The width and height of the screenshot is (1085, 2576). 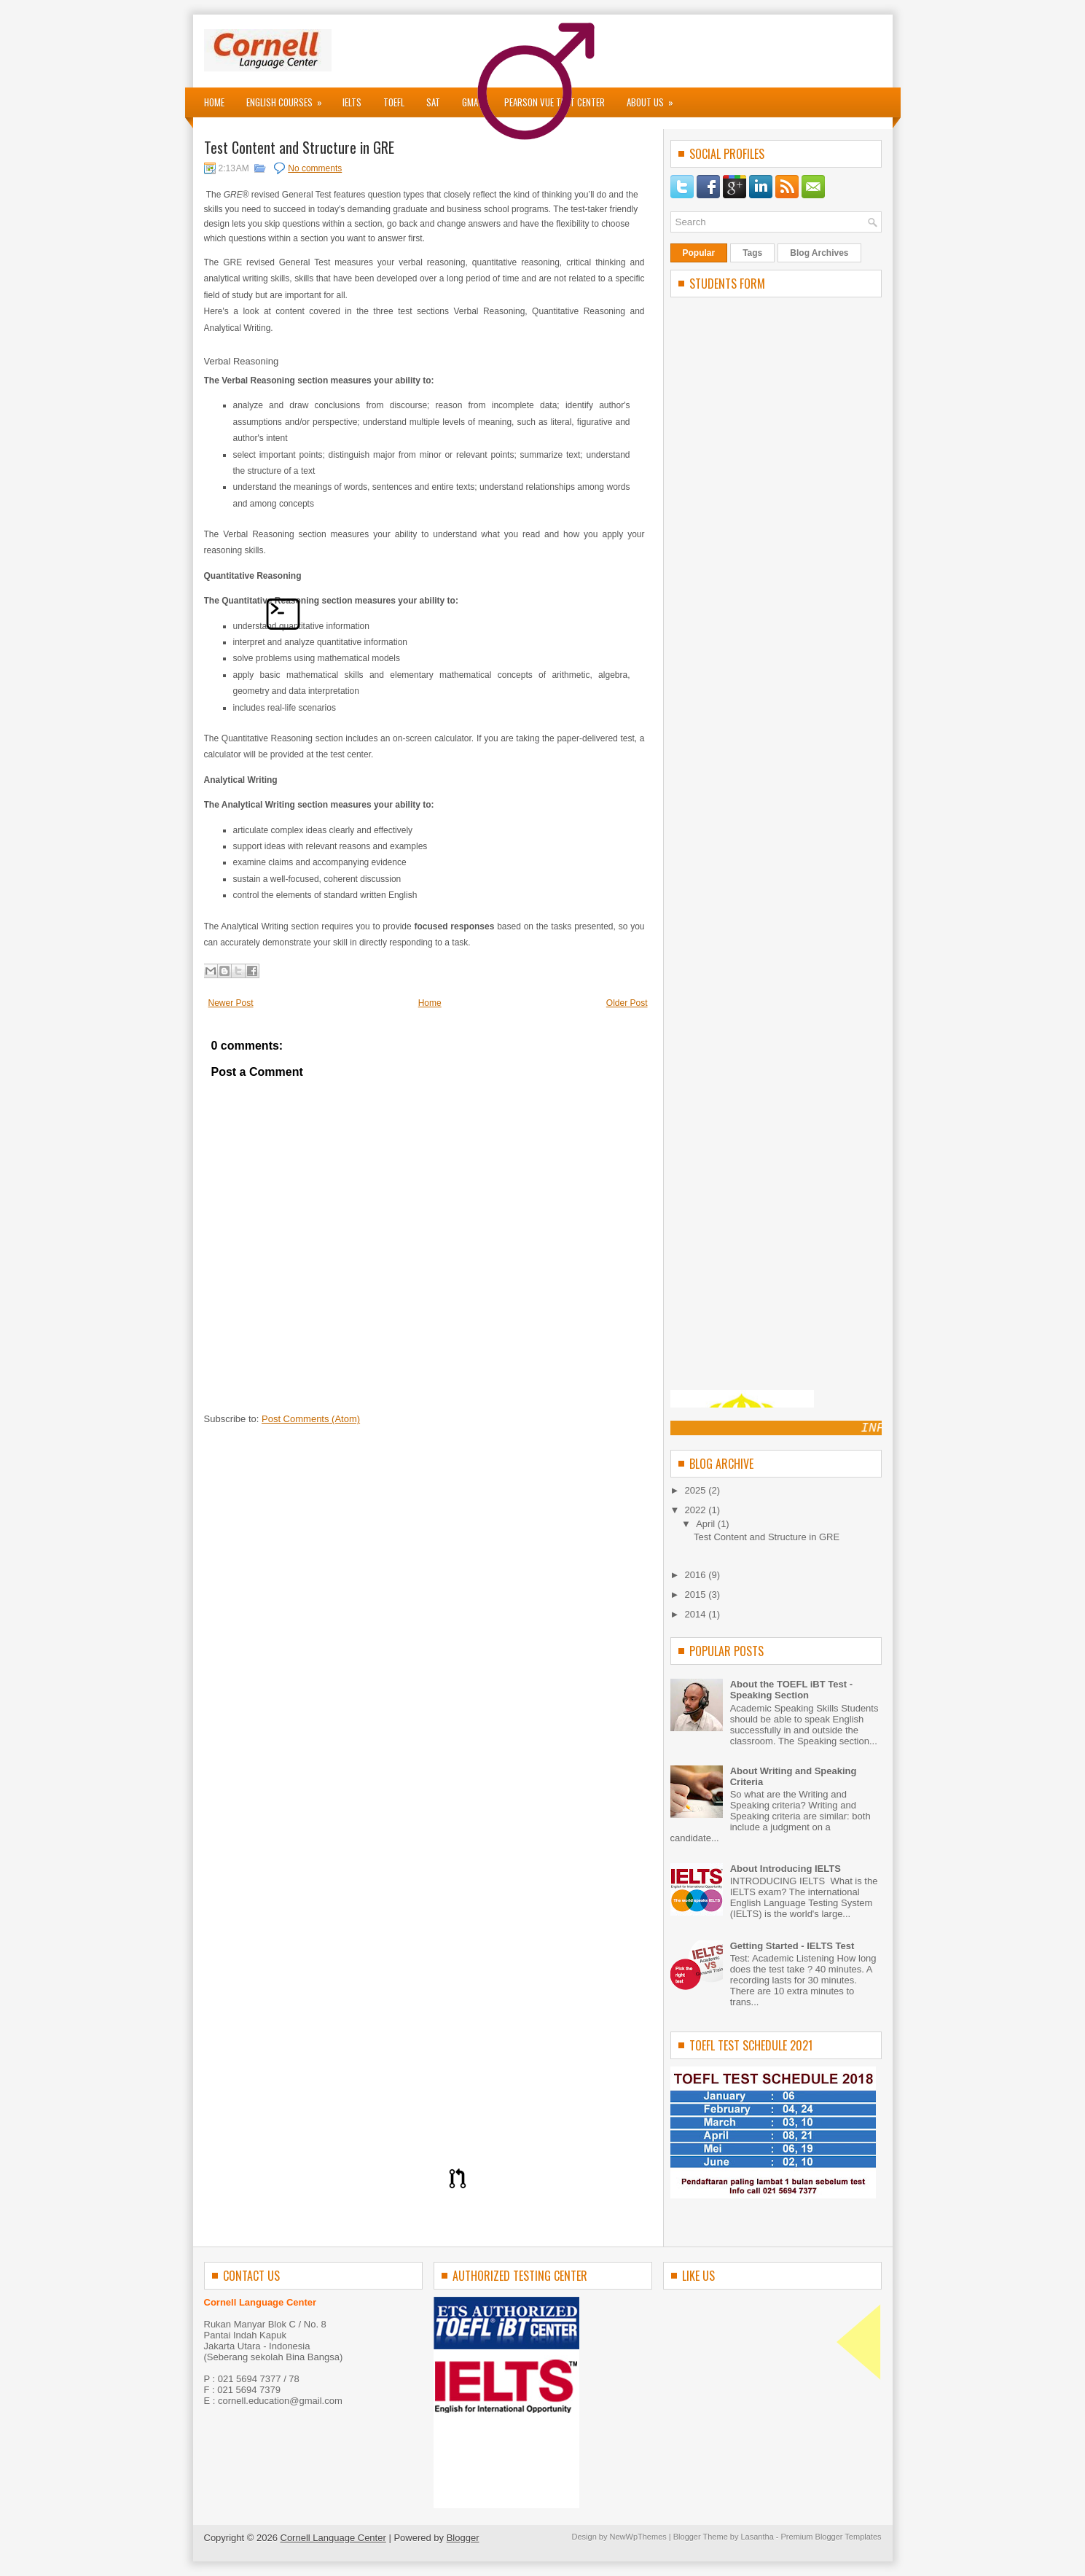 What do you see at coordinates (536, 81) in the screenshot?
I see `select male gender option` at bounding box center [536, 81].